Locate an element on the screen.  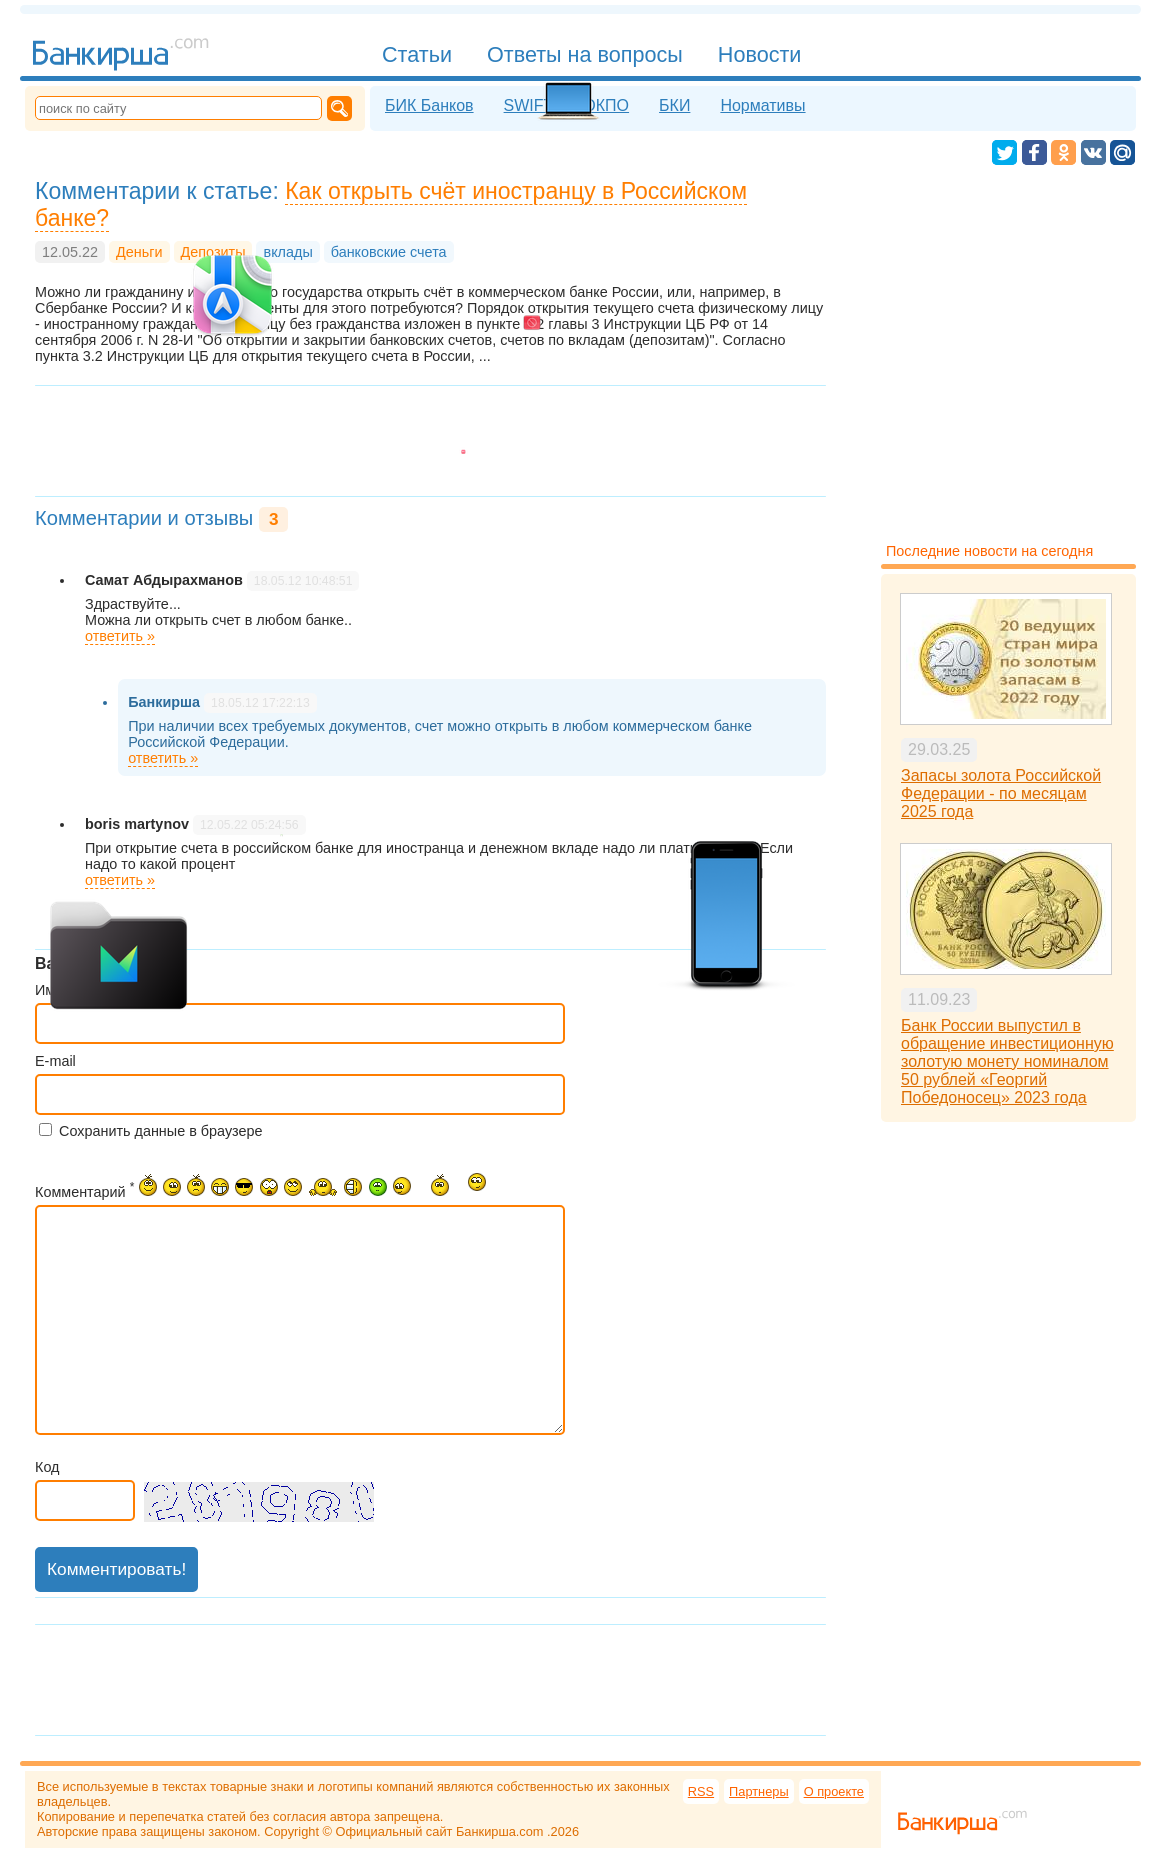
open sound and audio preferences is located at coordinates (436, 415).